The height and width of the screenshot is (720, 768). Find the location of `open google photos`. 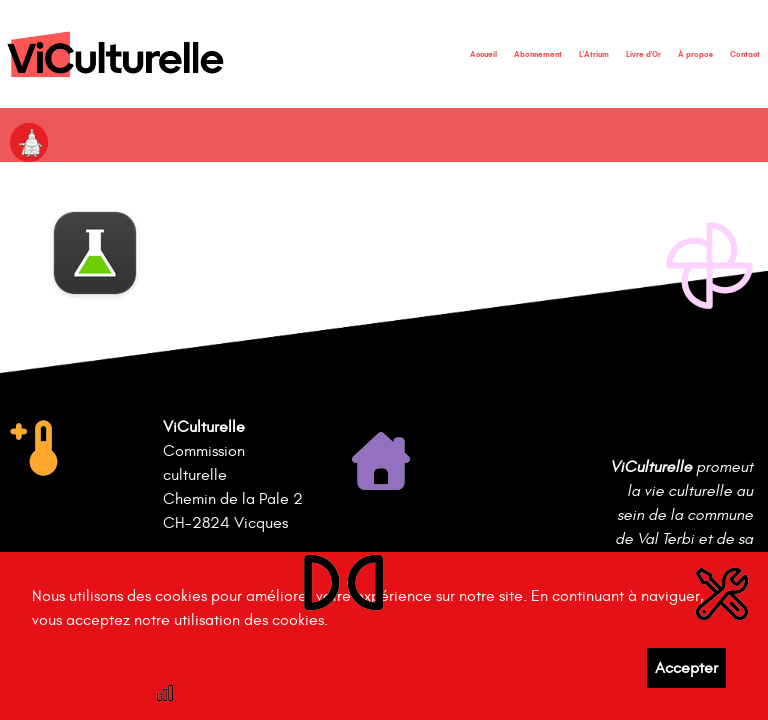

open google photos is located at coordinates (709, 265).